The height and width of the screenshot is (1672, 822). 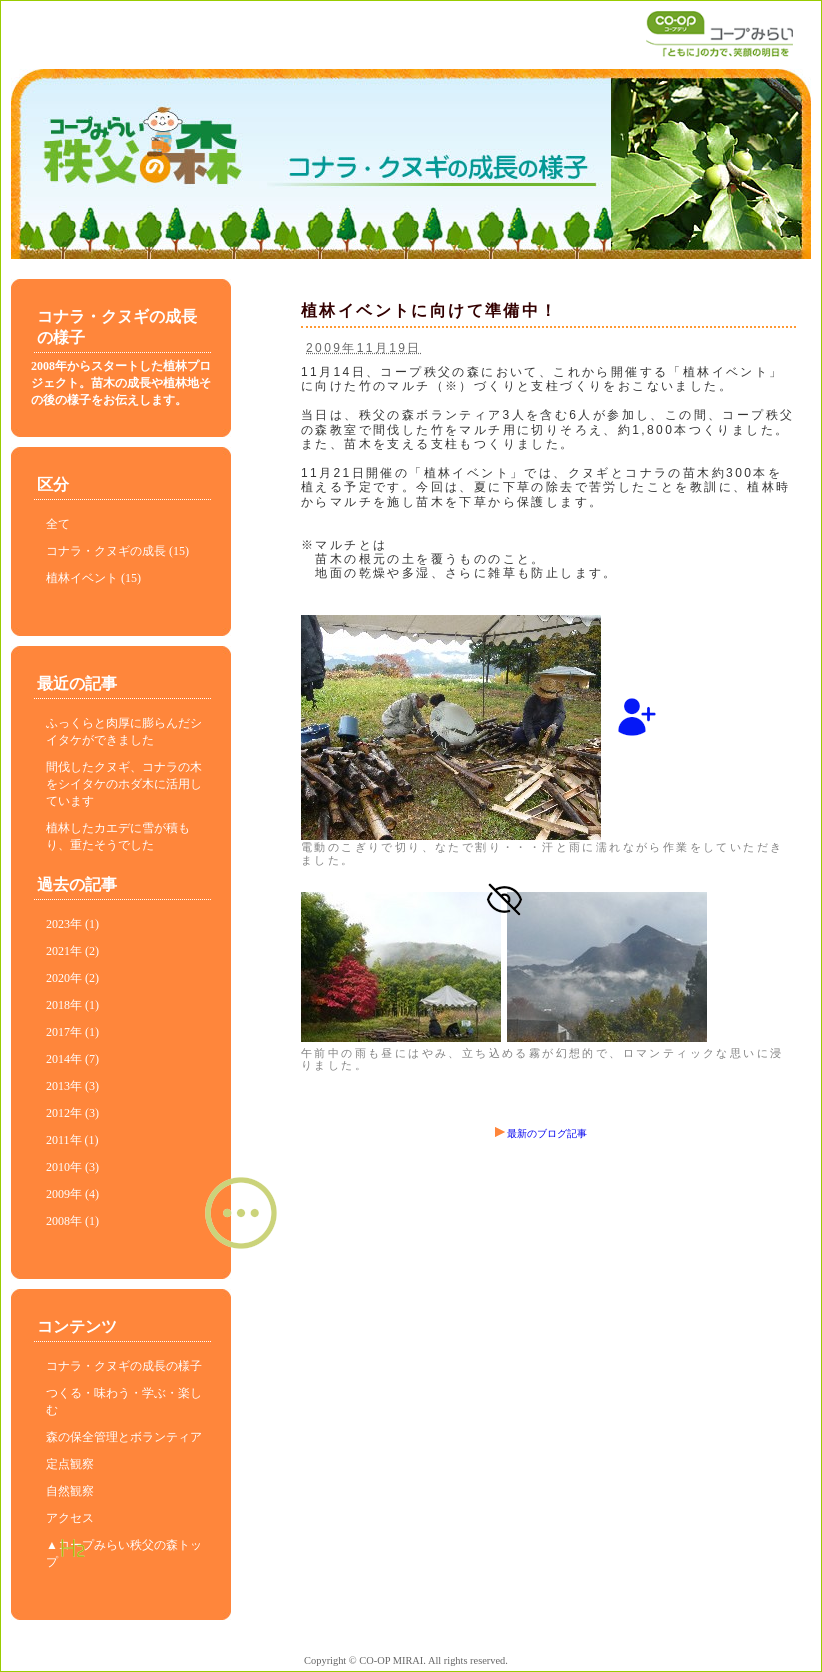 I want to click on view more options, so click(x=241, y=1213).